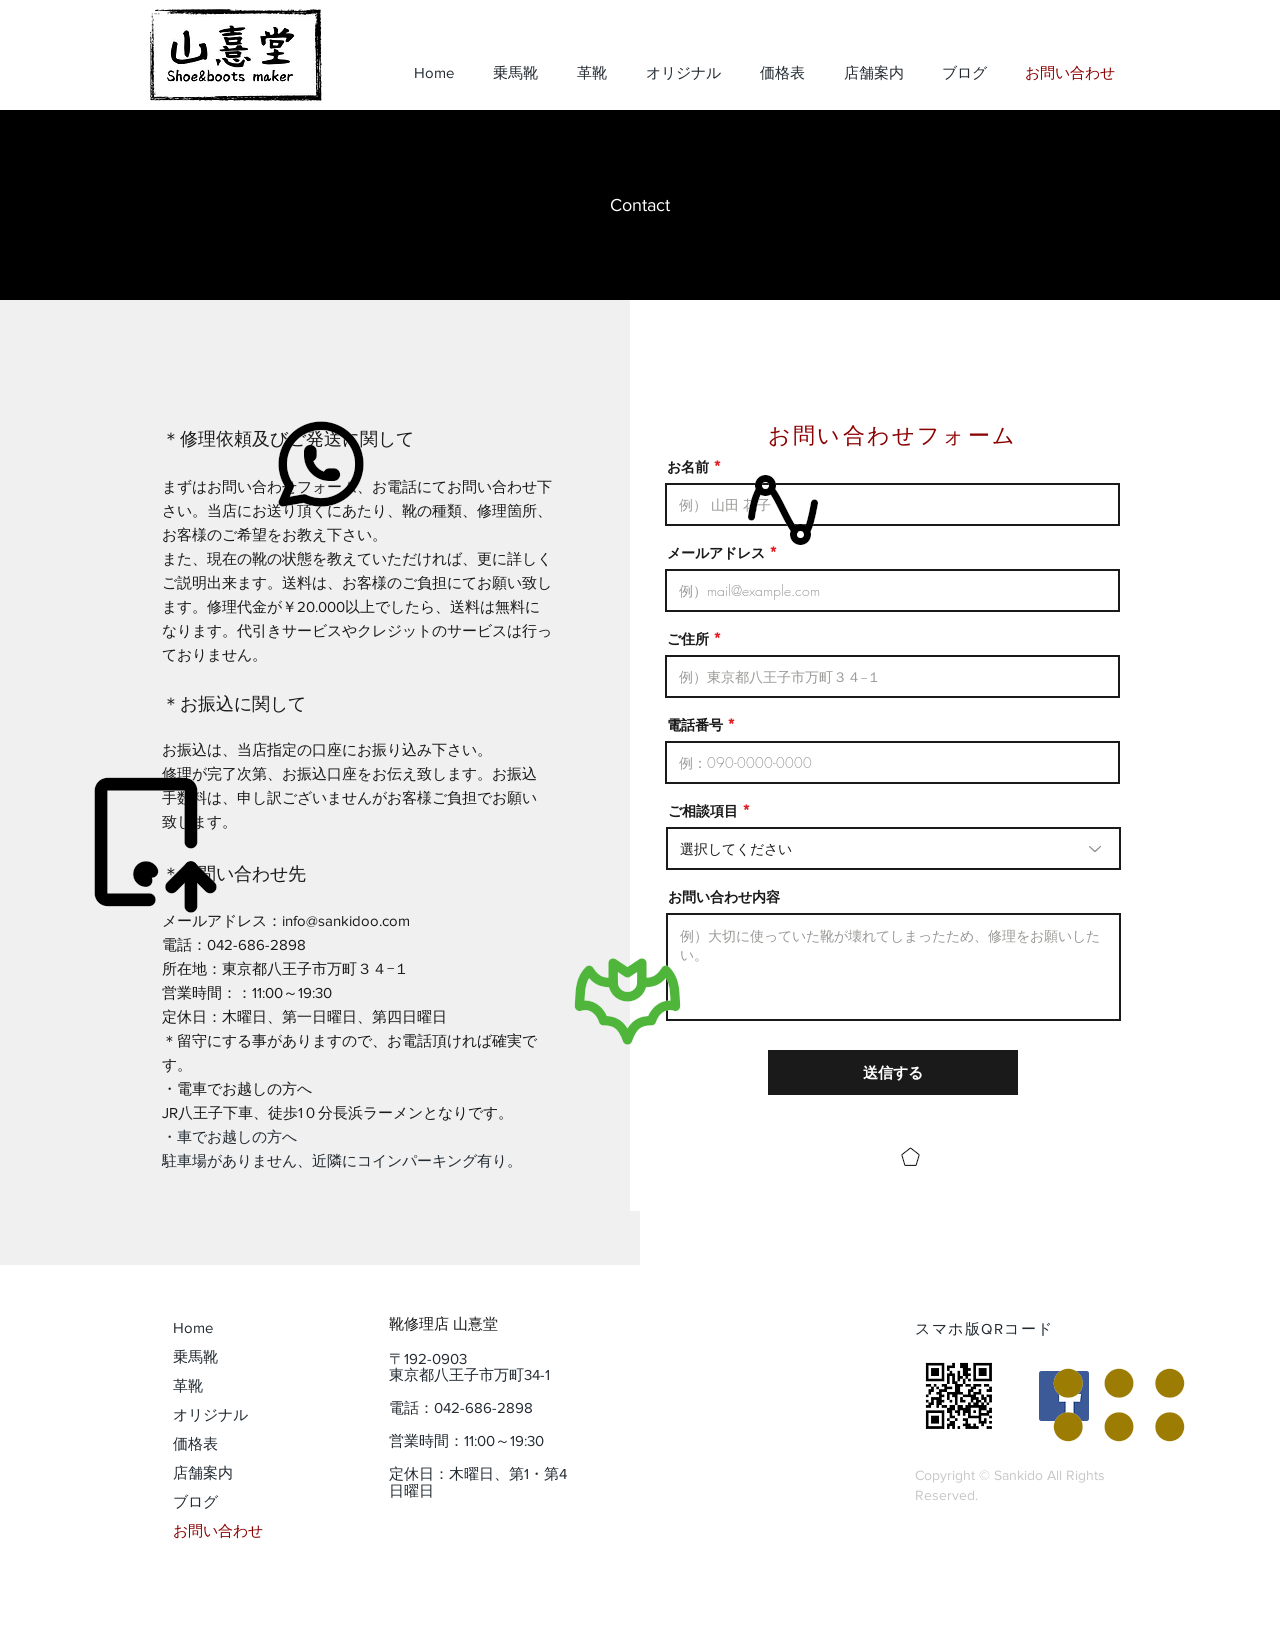 The width and height of the screenshot is (1280, 1625). I want to click on upload content to tablet device, so click(146, 842).